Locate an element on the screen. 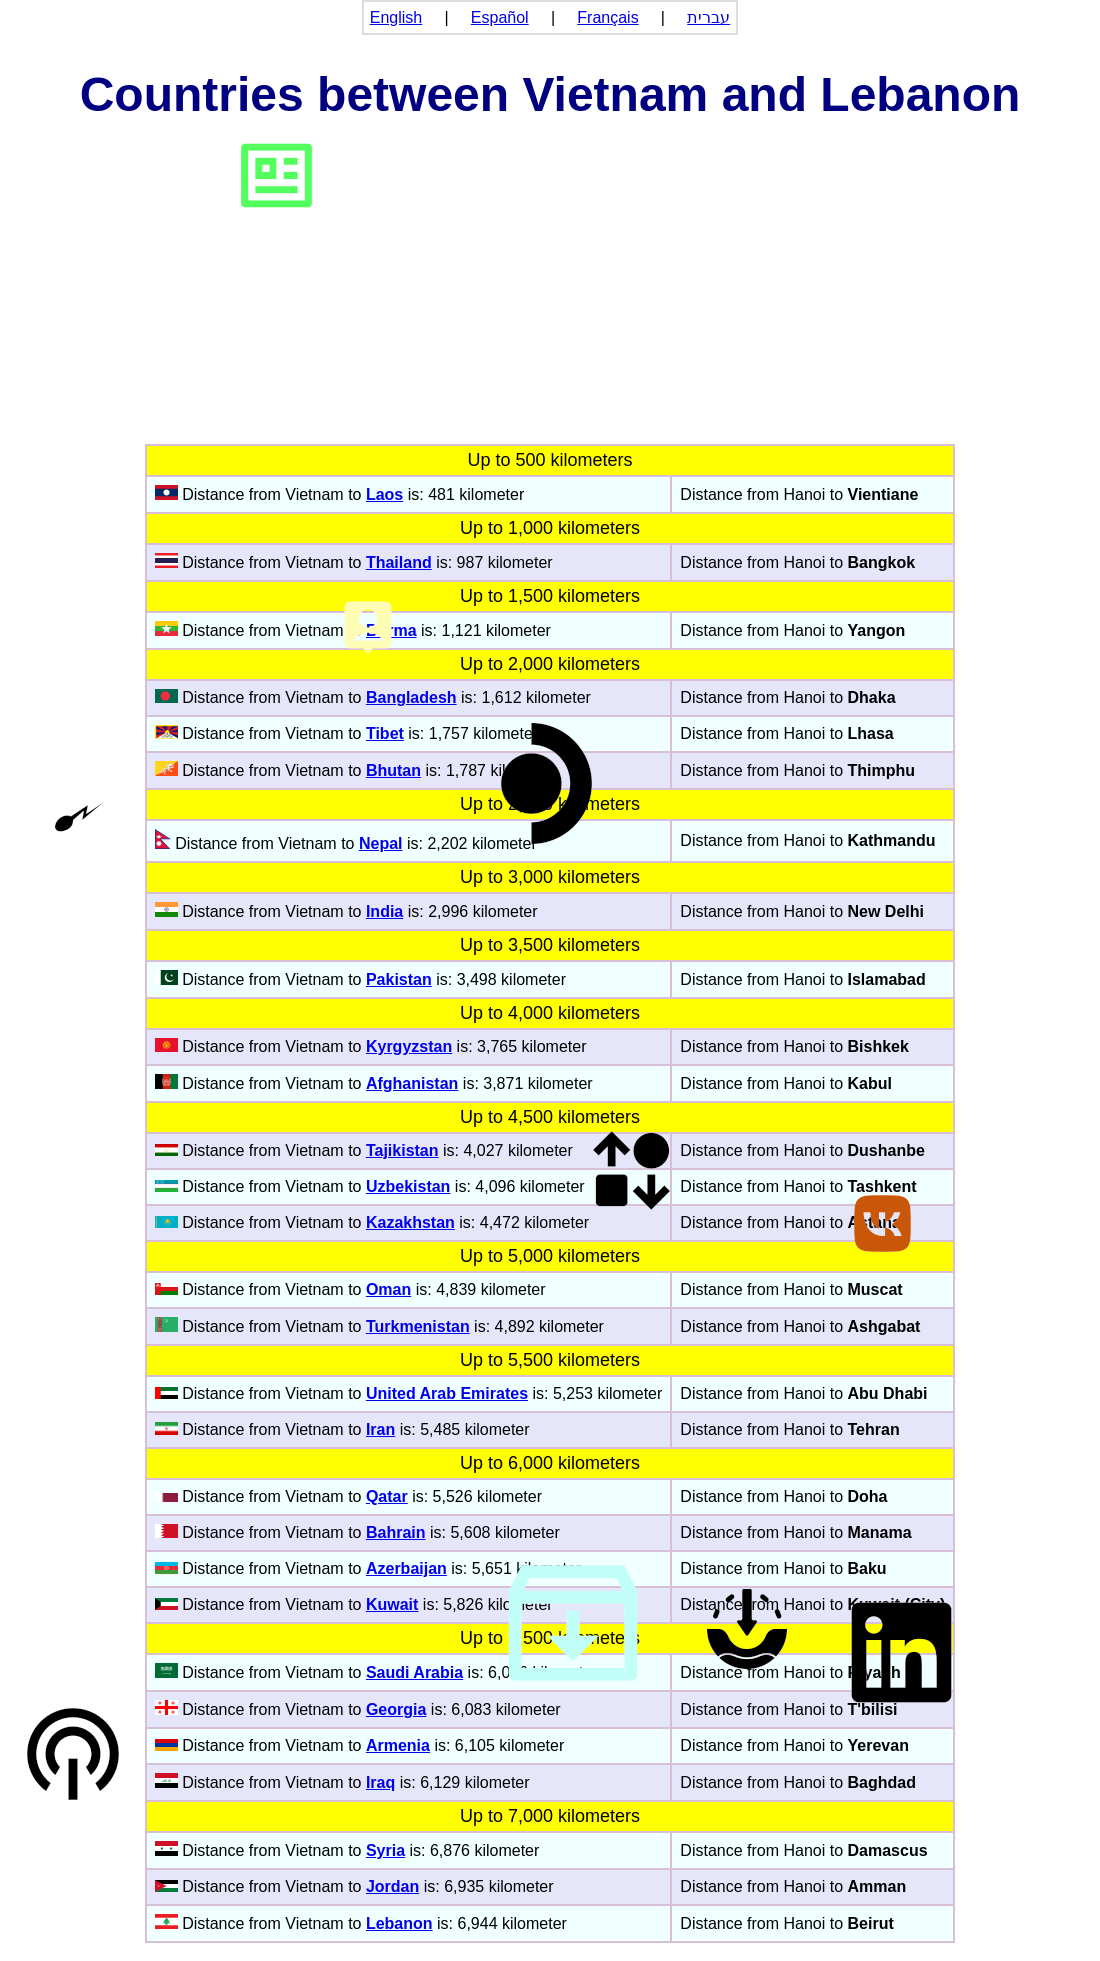  swap or exchange items is located at coordinates (631, 1170).